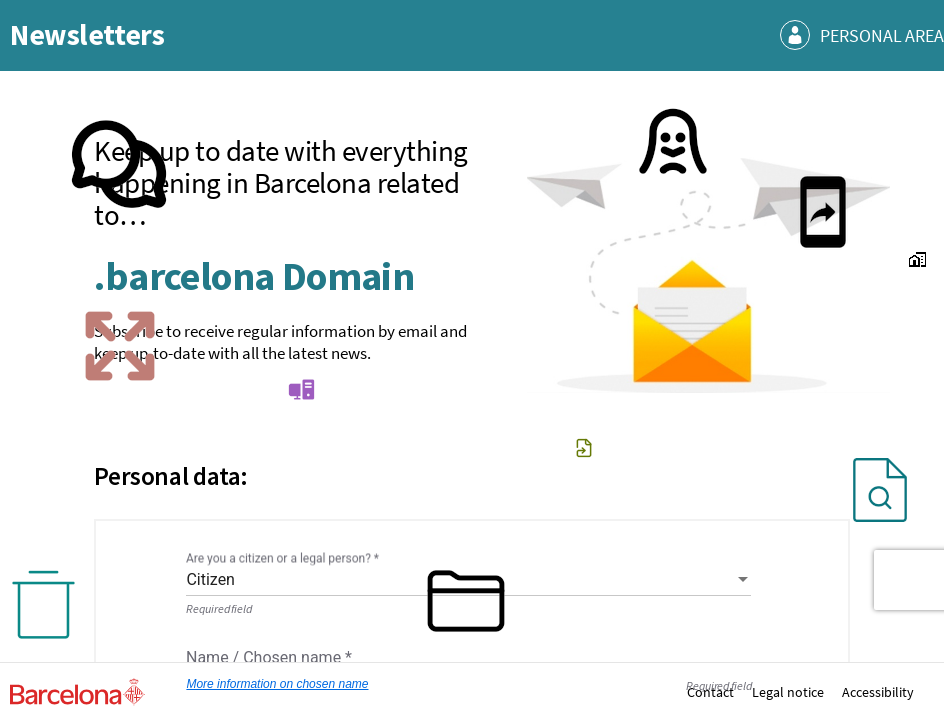 Image resolution: width=944 pixels, height=720 pixels. I want to click on expand to fullscreen mode, so click(120, 346).